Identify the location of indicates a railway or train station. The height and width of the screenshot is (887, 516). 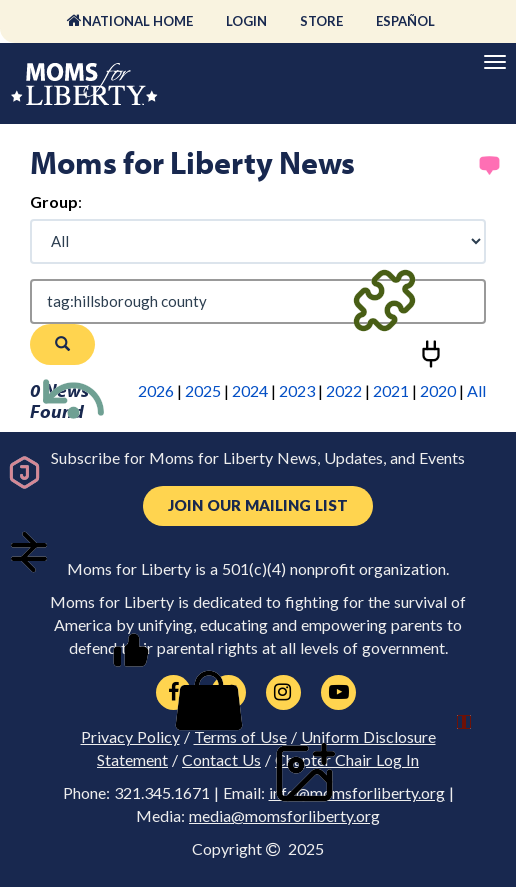
(29, 552).